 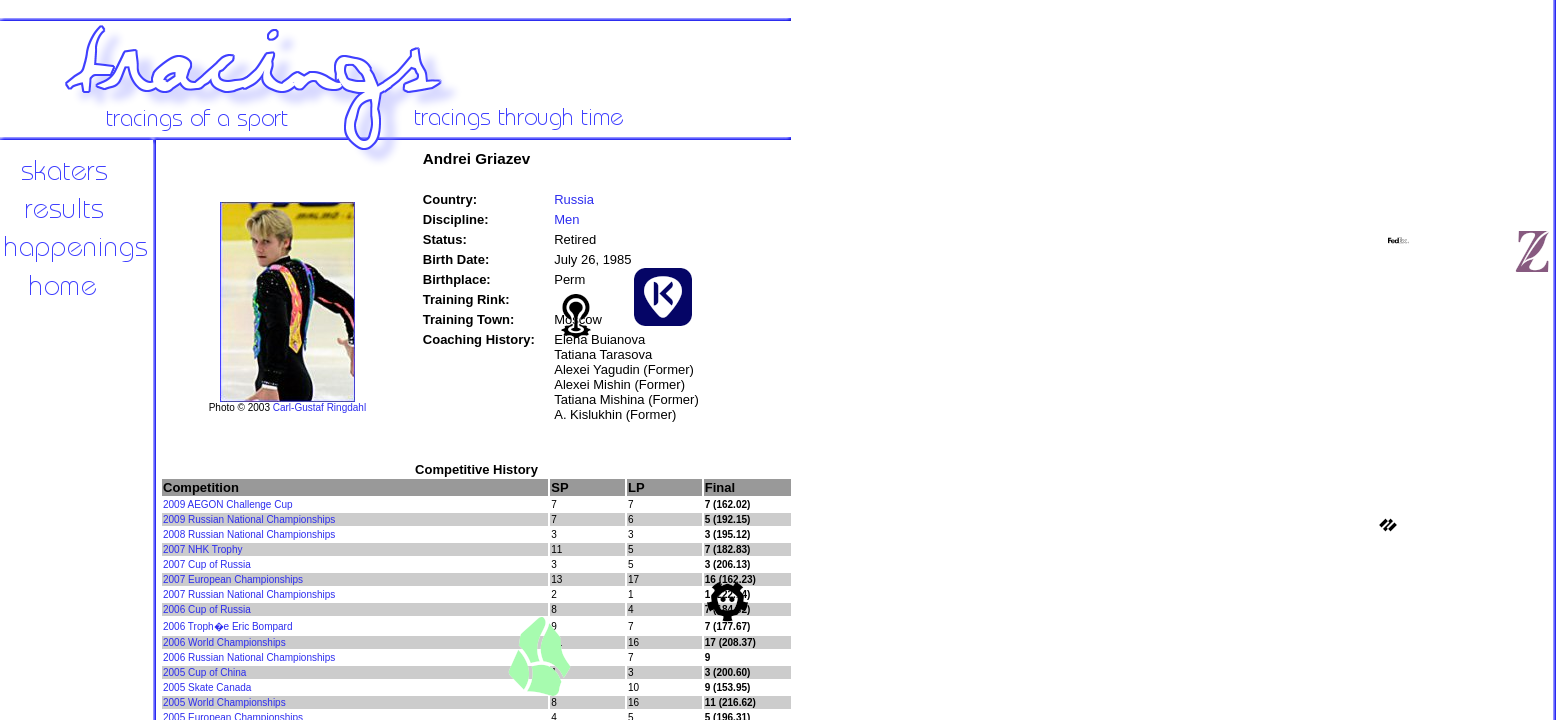 What do you see at coordinates (1532, 251) in the screenshot?
I see `open the Zola website or app` at bounding box center [1532, 251].